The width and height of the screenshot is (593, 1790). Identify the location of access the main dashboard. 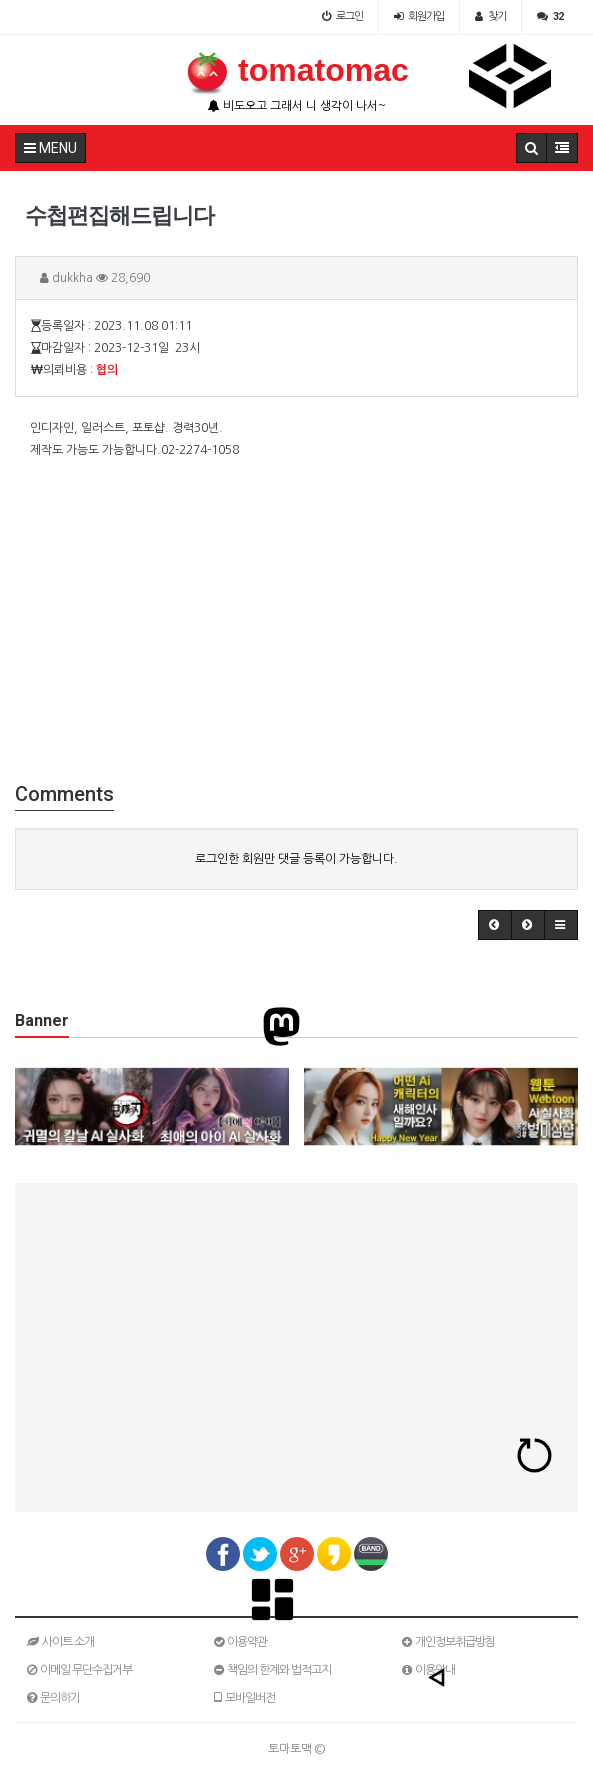
(272, 1599).